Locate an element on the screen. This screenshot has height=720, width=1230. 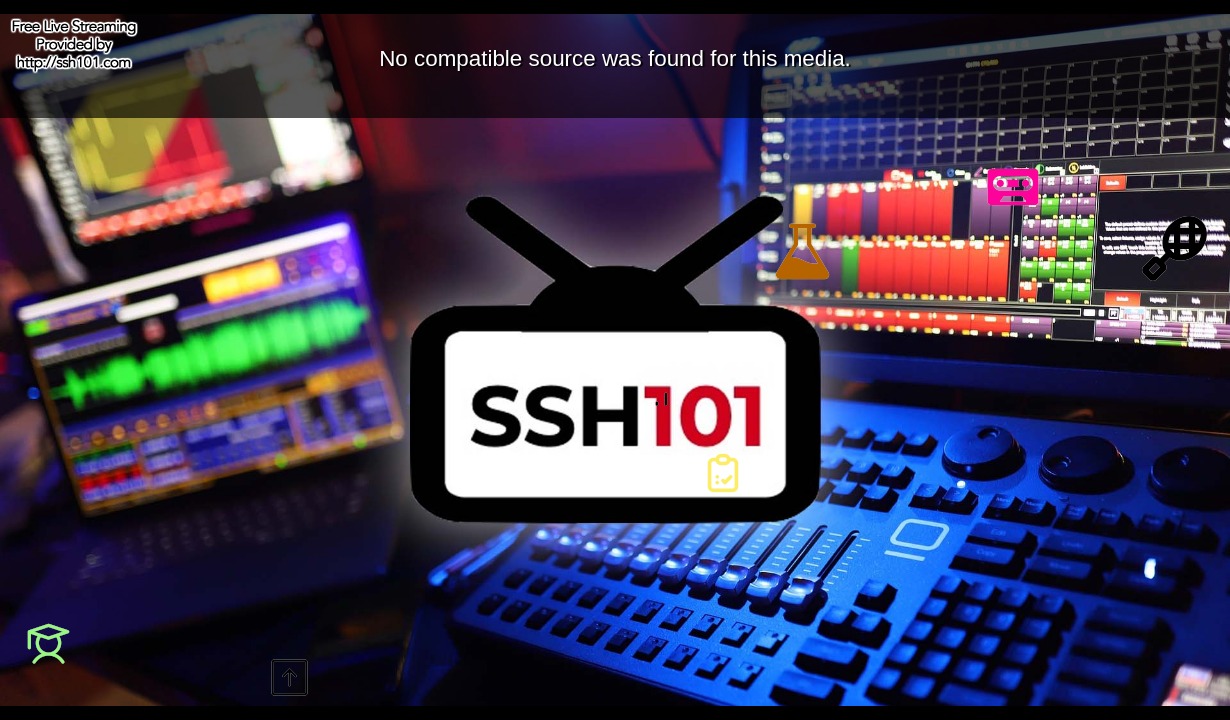
view student profile is located at coordinates (48, 644).